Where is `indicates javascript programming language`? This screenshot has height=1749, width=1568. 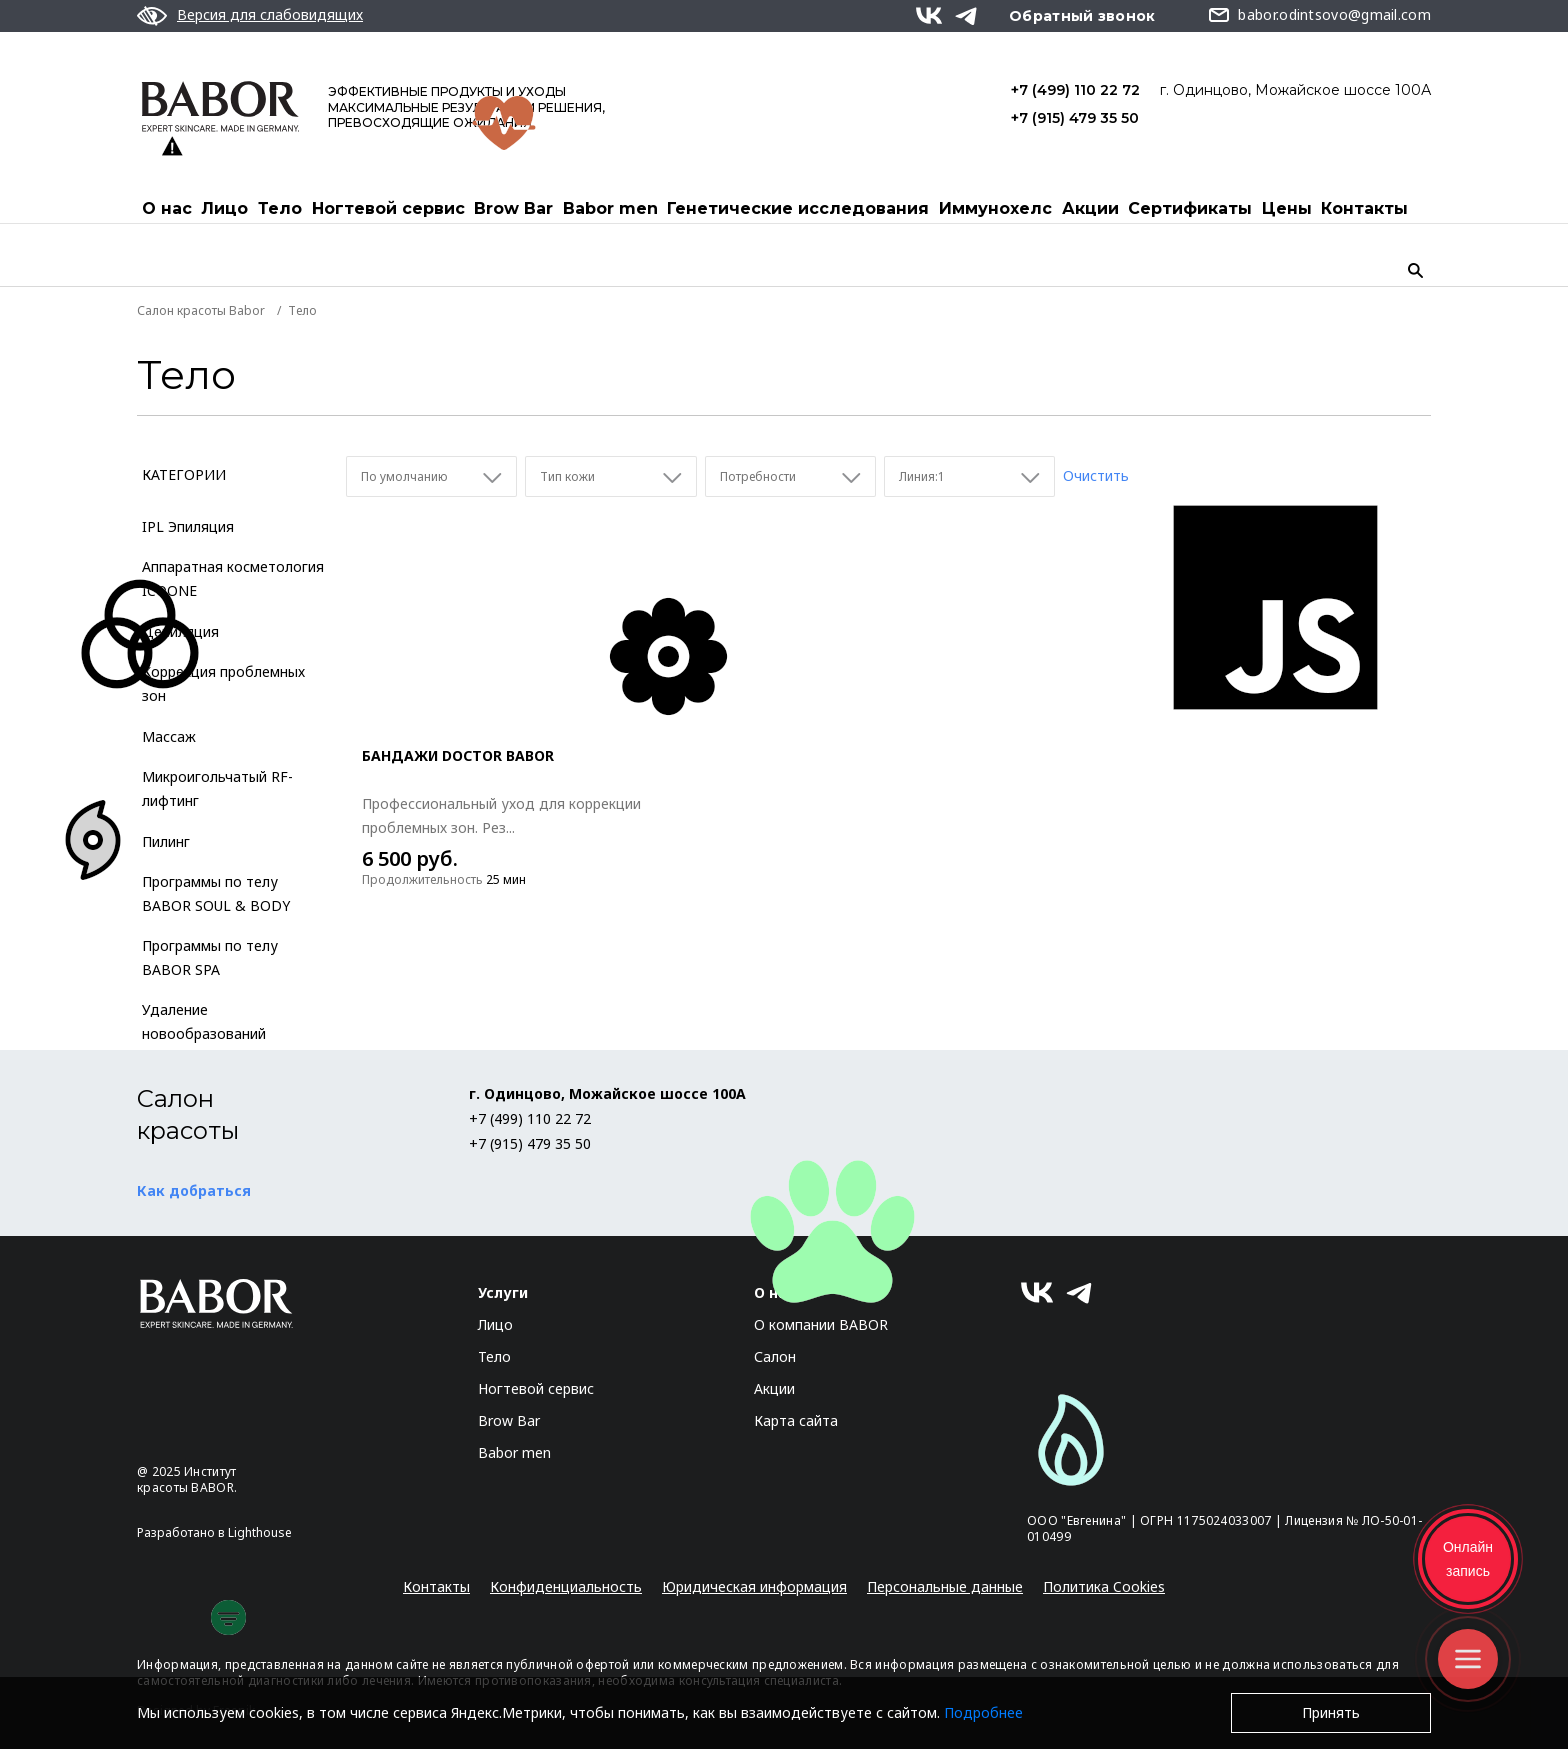
indicates javascript programming language is located at coordinates (1275, 607).